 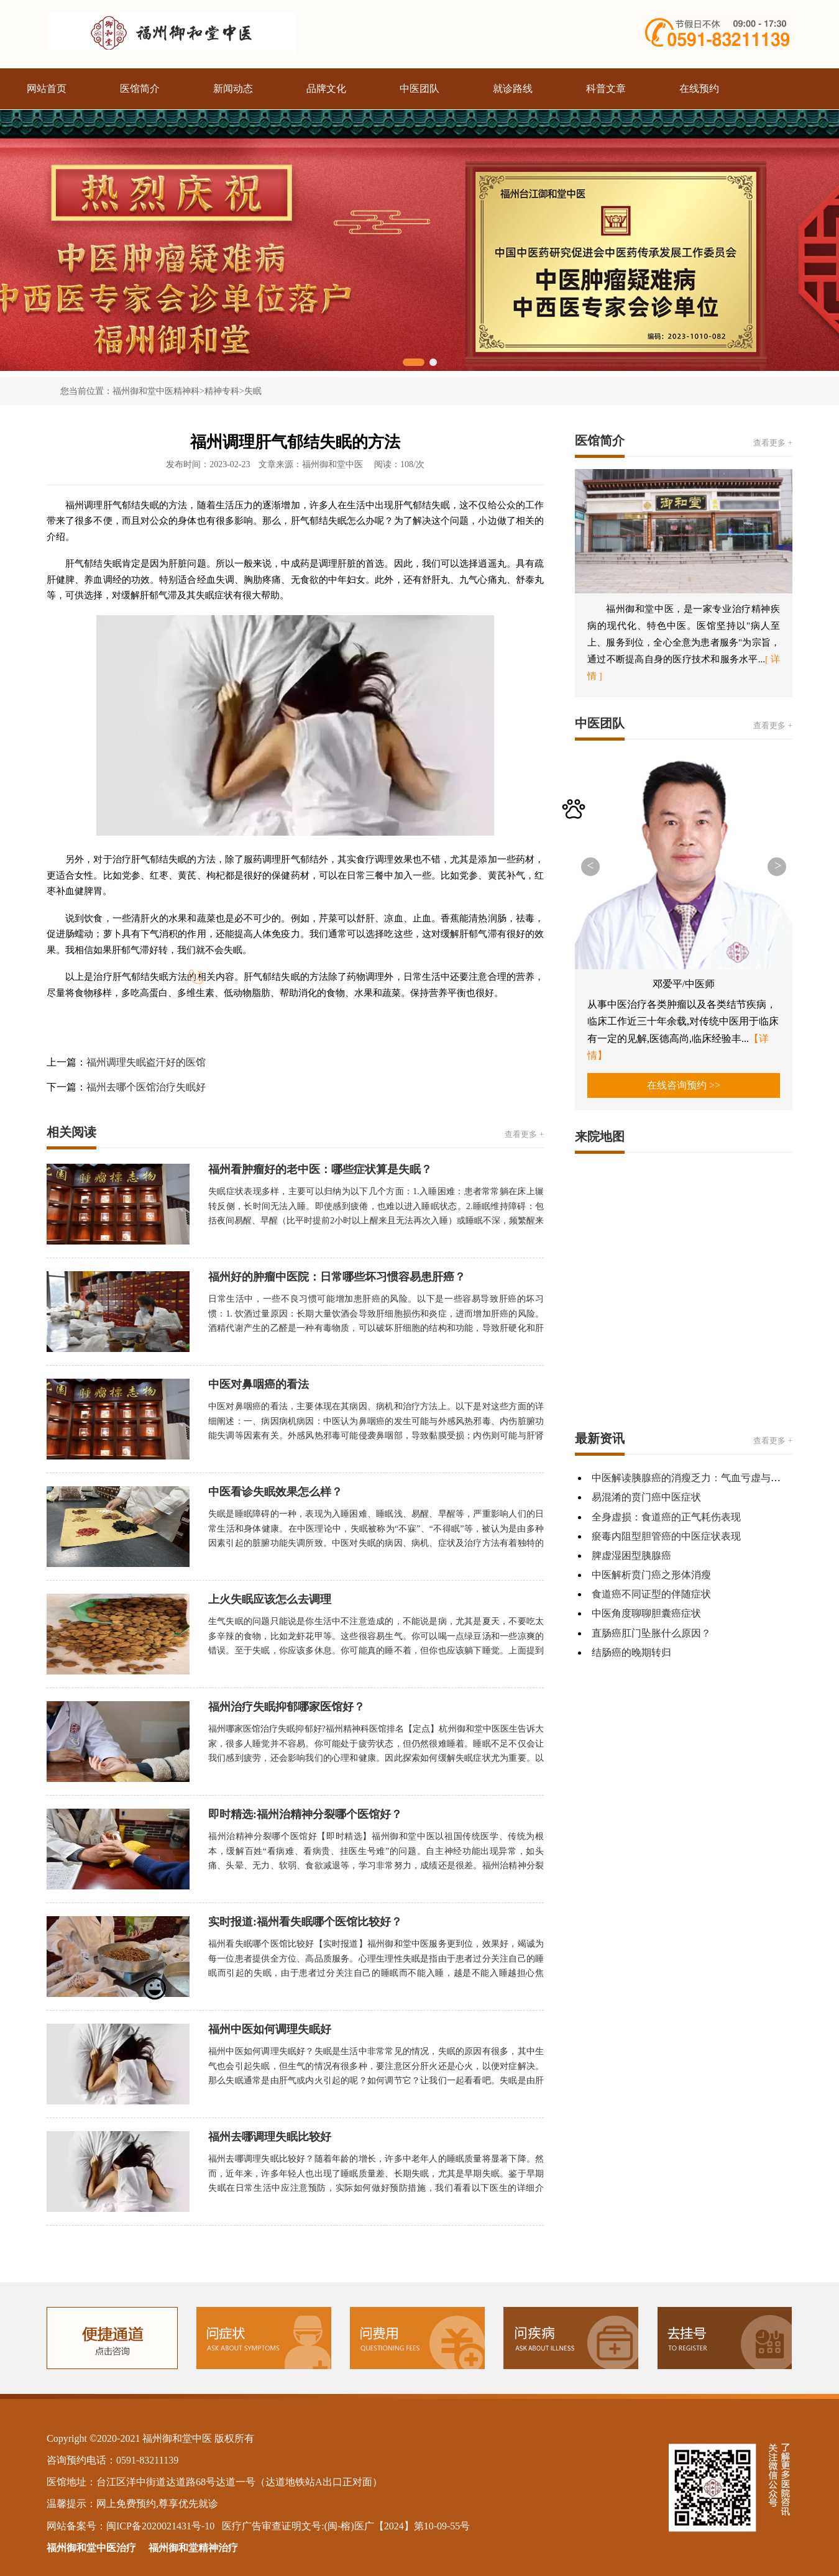 What do you see at coordinates (196, 976) in the screenshot?
I see `end or decline a phone call` at bounding box center [196, 976].